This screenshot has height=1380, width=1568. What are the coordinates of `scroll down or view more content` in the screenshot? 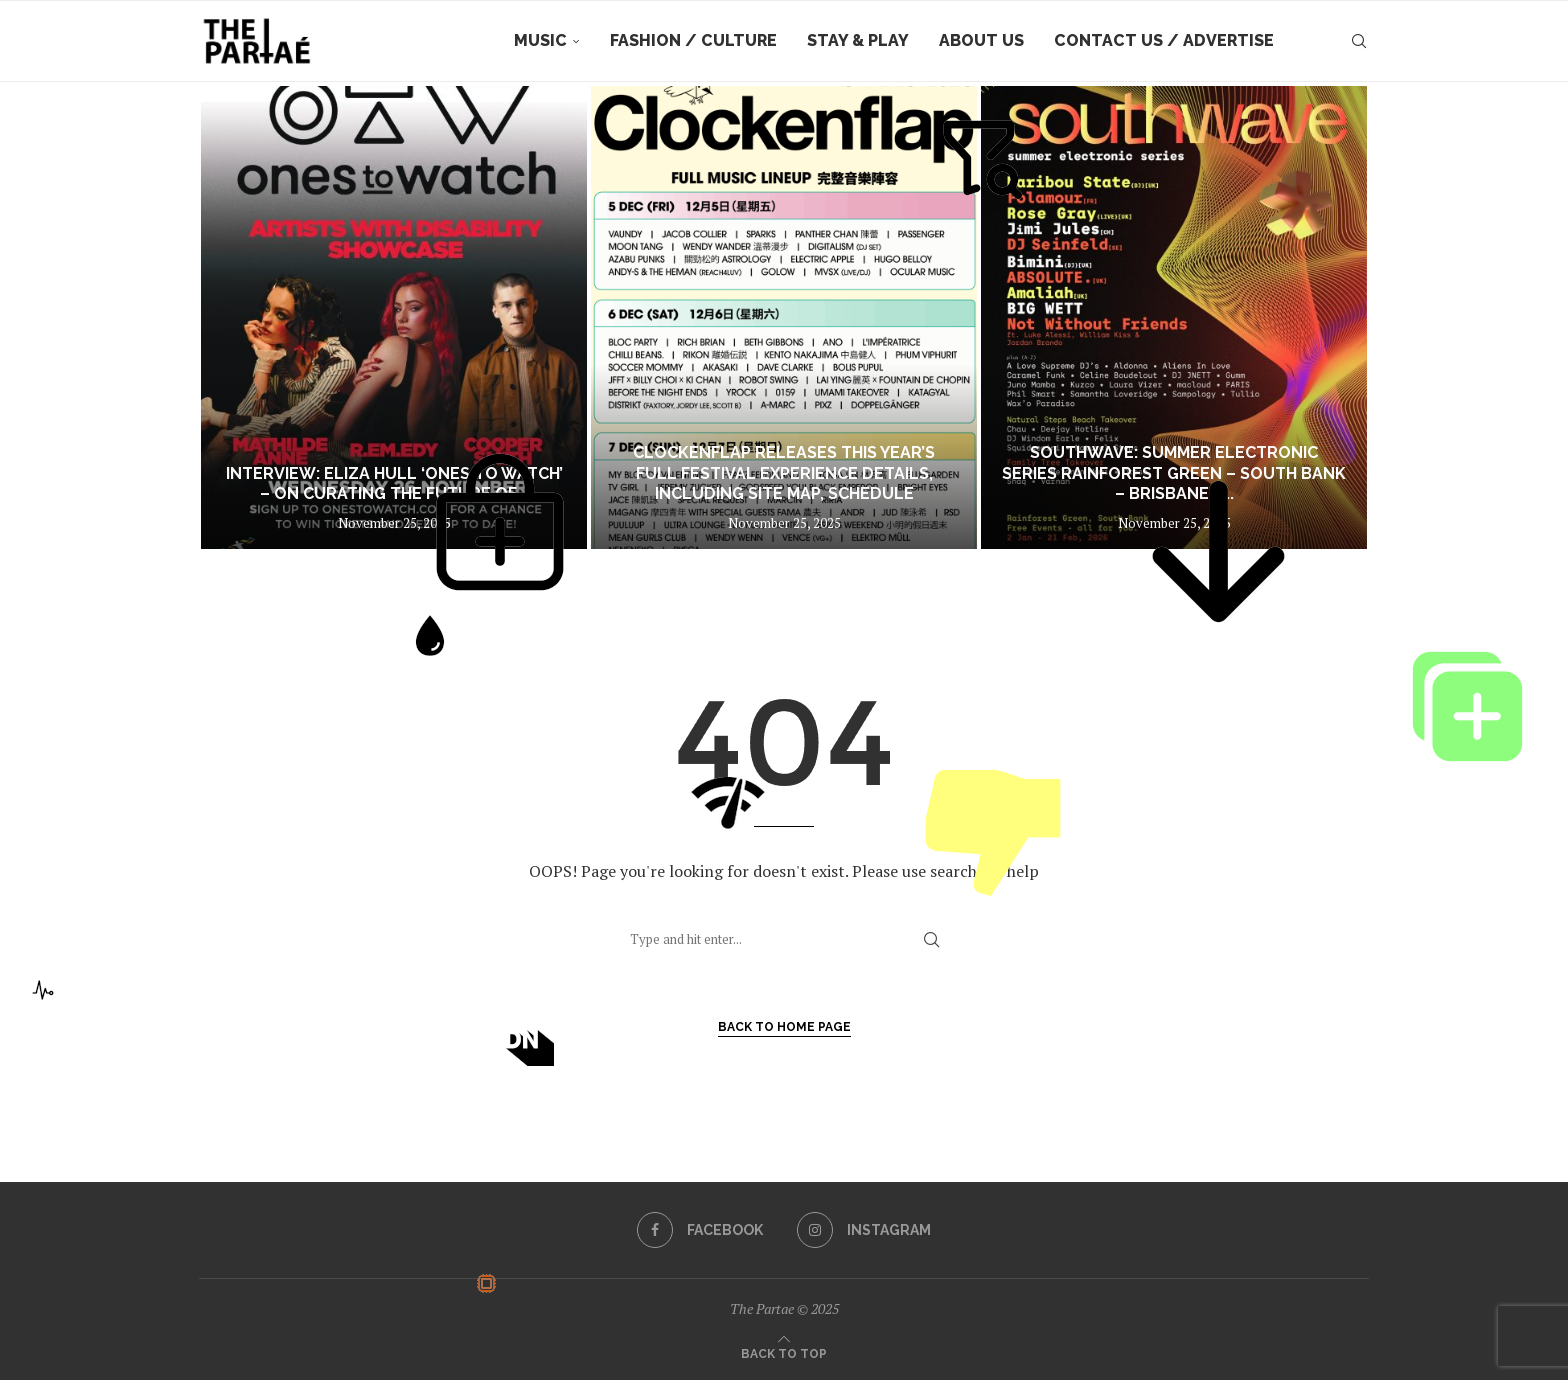 It's located at (1218, 551).